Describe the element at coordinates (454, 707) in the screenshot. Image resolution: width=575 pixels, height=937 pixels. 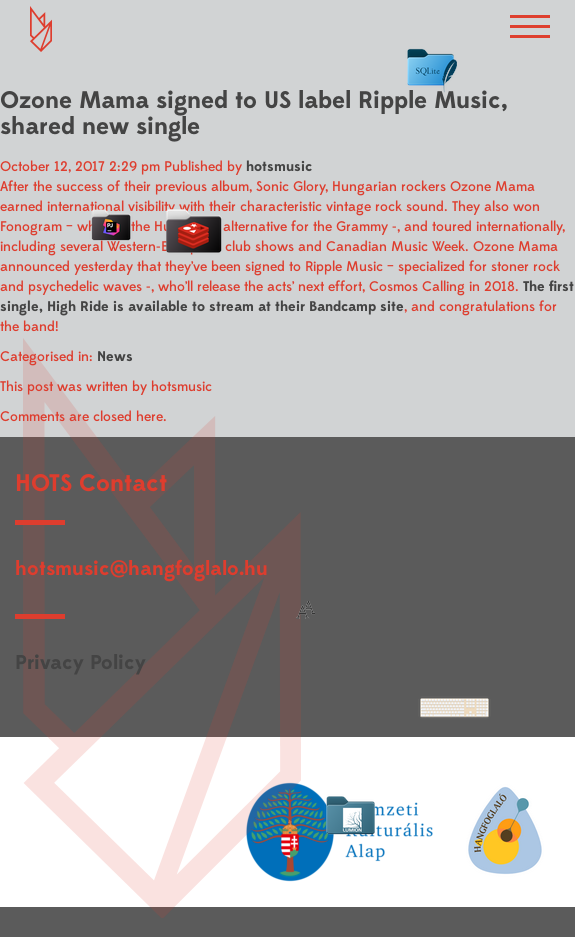
I see `connect a bluetooth keyboard` at that location.